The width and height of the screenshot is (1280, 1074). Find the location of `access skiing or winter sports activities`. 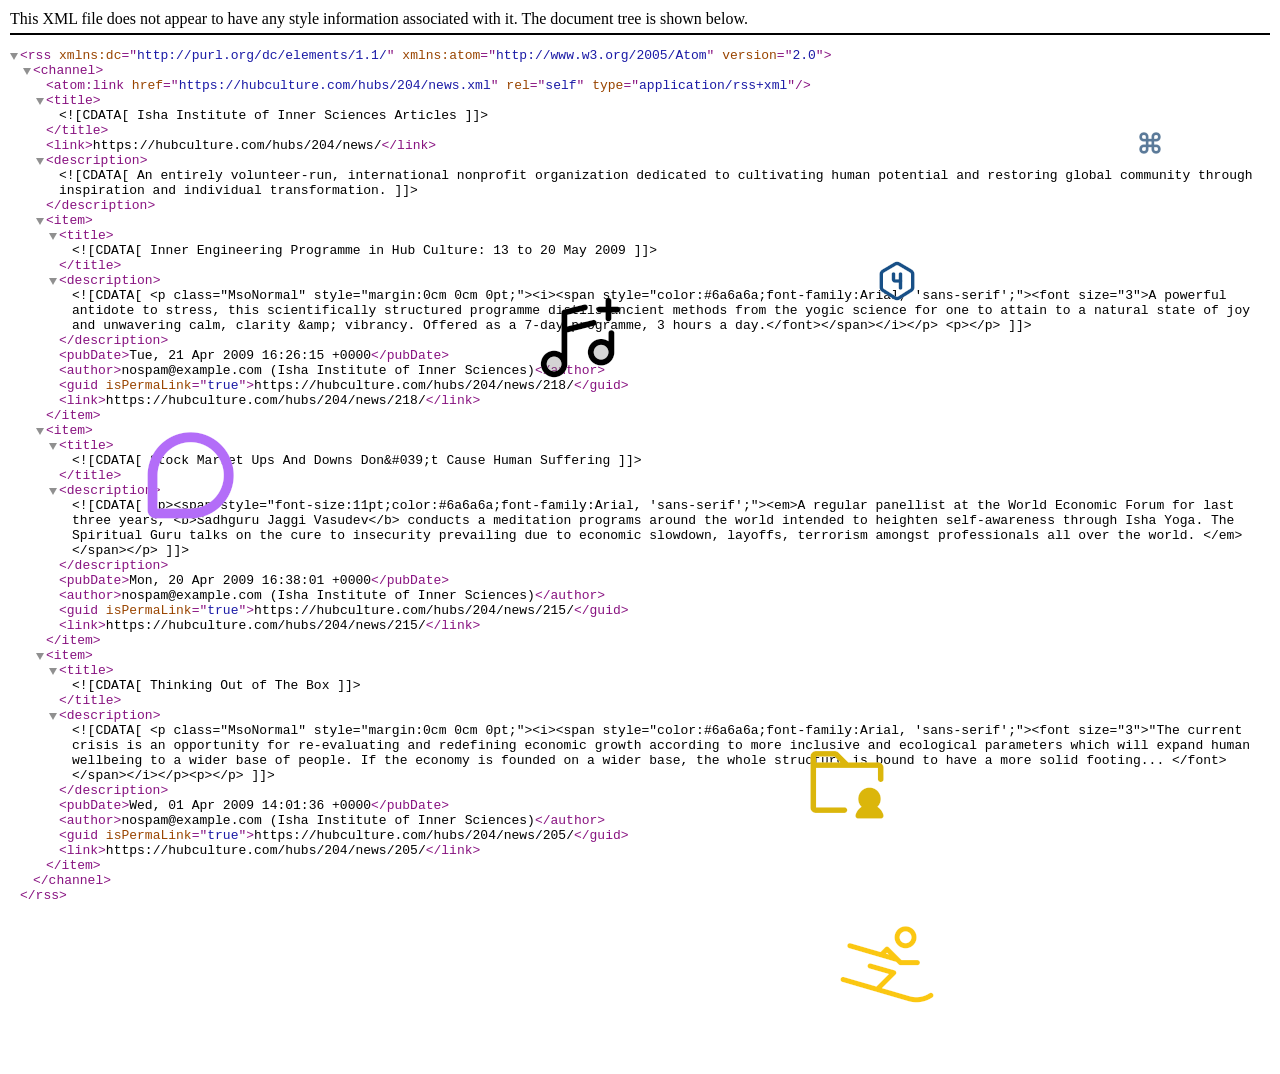

access skiing or winter sports activities is located at coordinates (887, 966).